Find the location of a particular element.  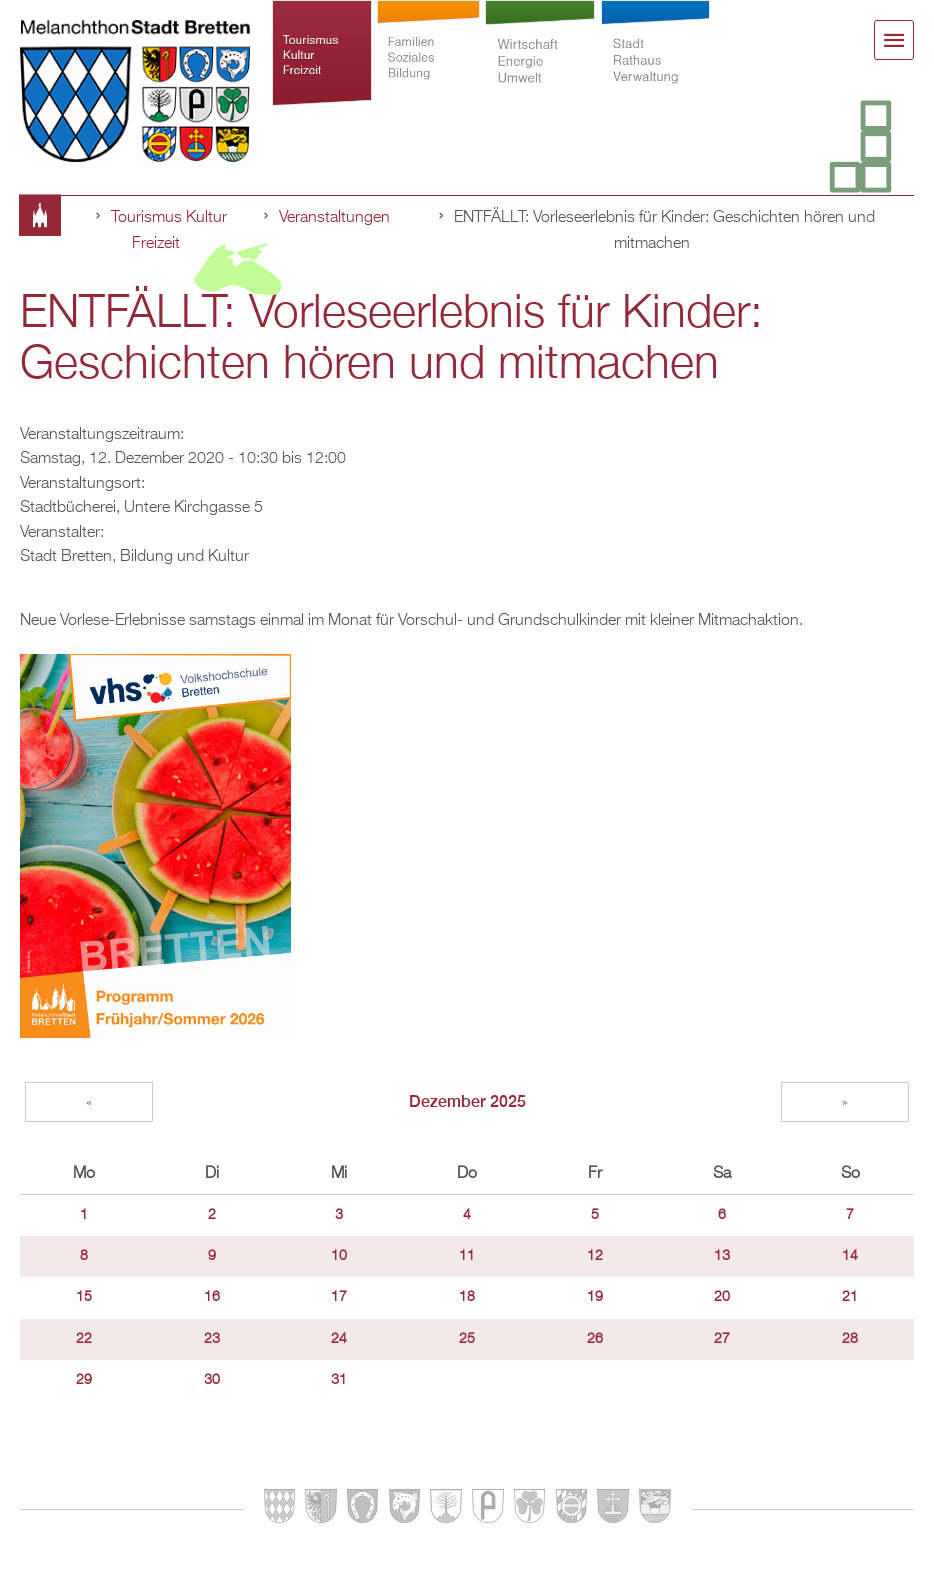

view black sea region on map is located at coordinates (238, 269).